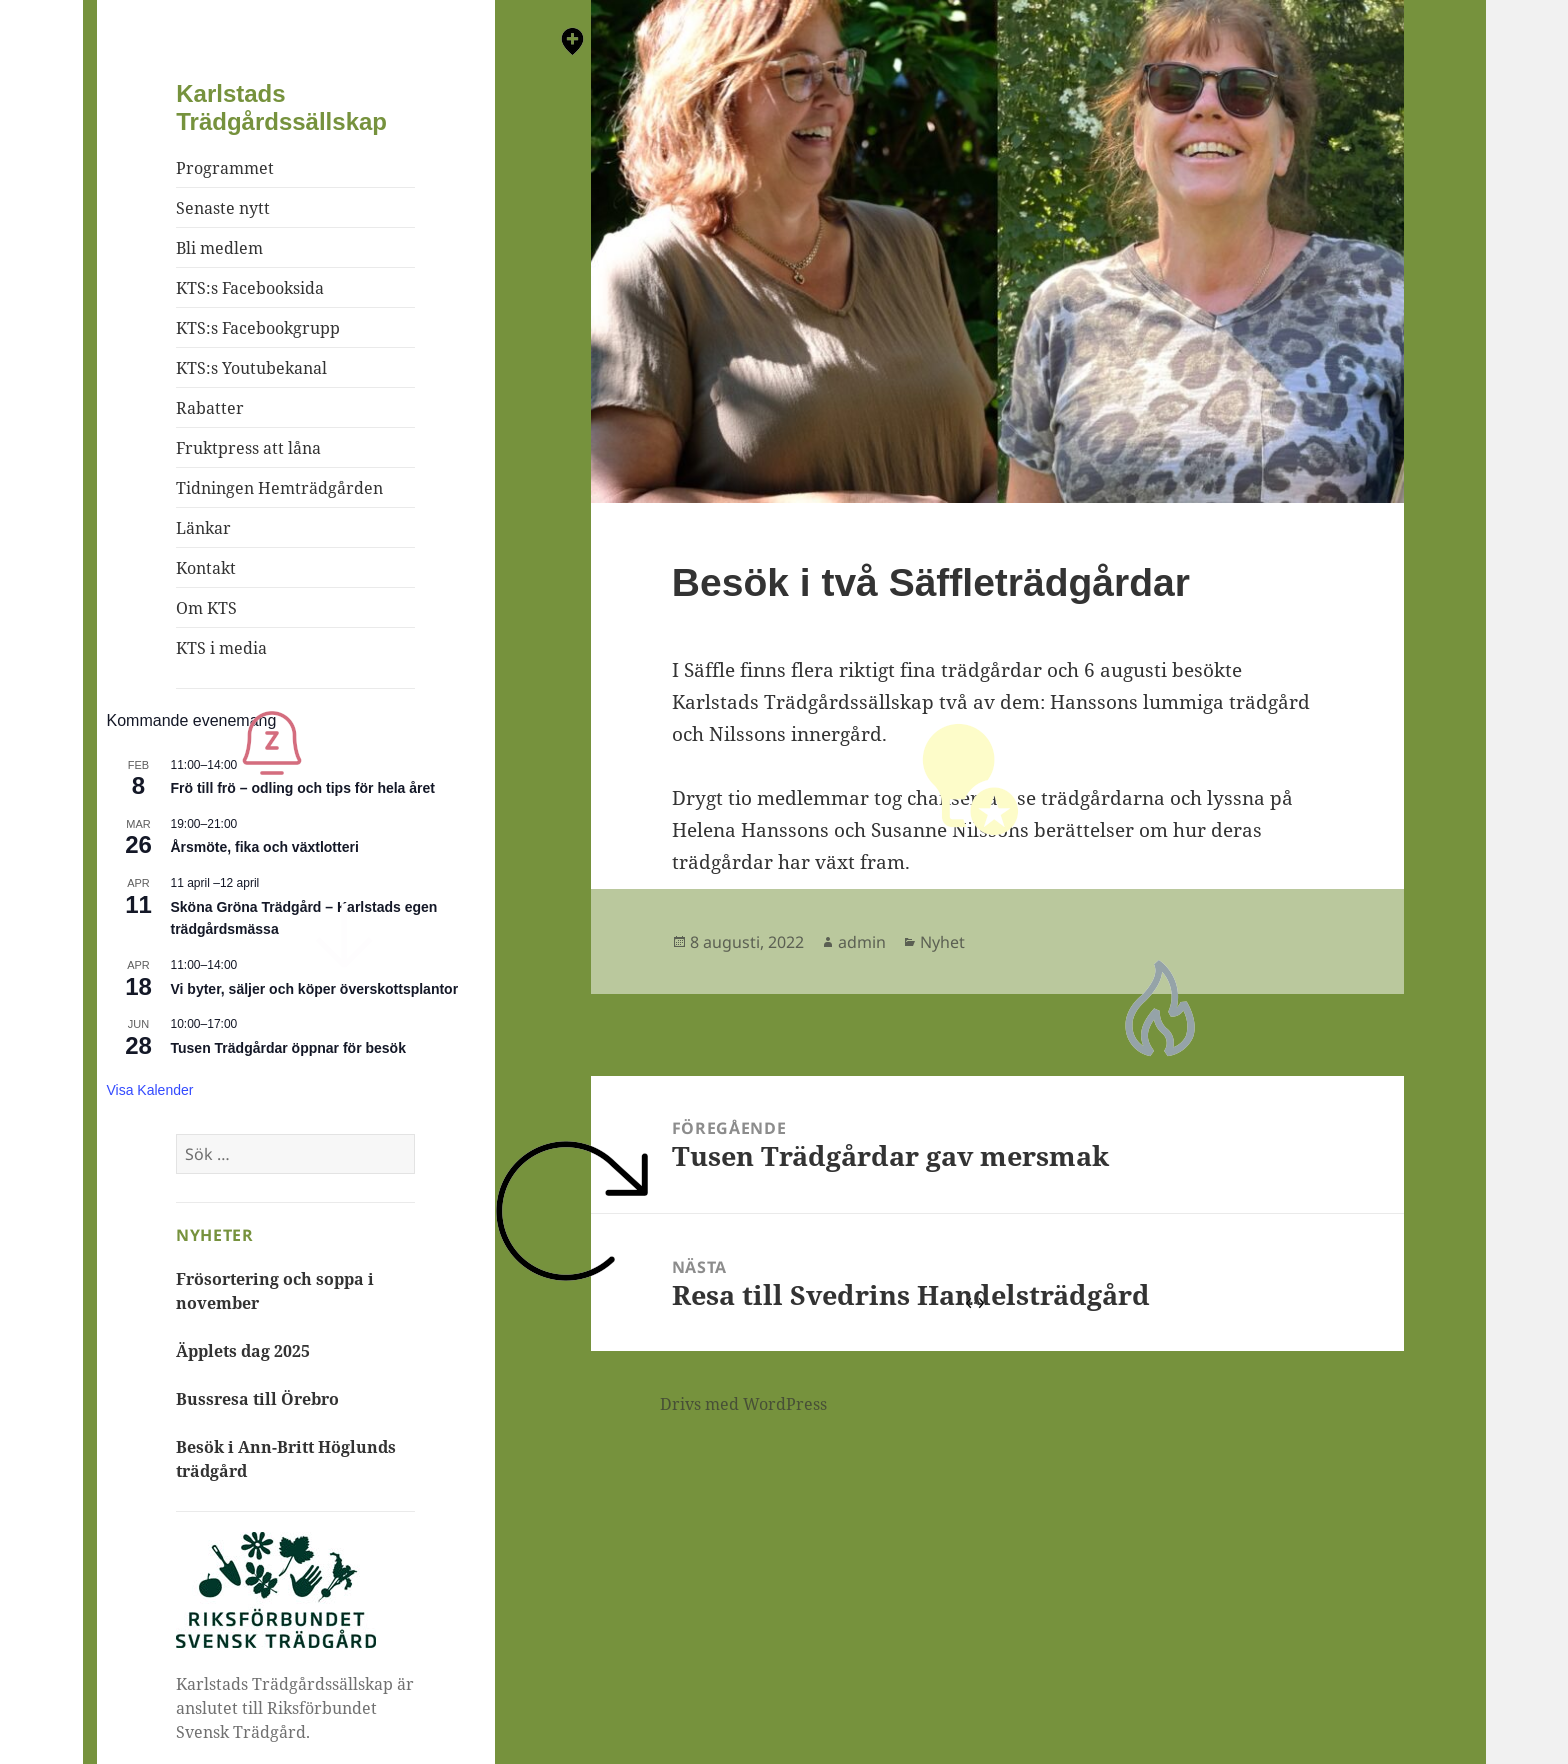  Describe the element at coordinates (1160, 1008) in the screenshot. I see `indicates trending or popular content` at that location.